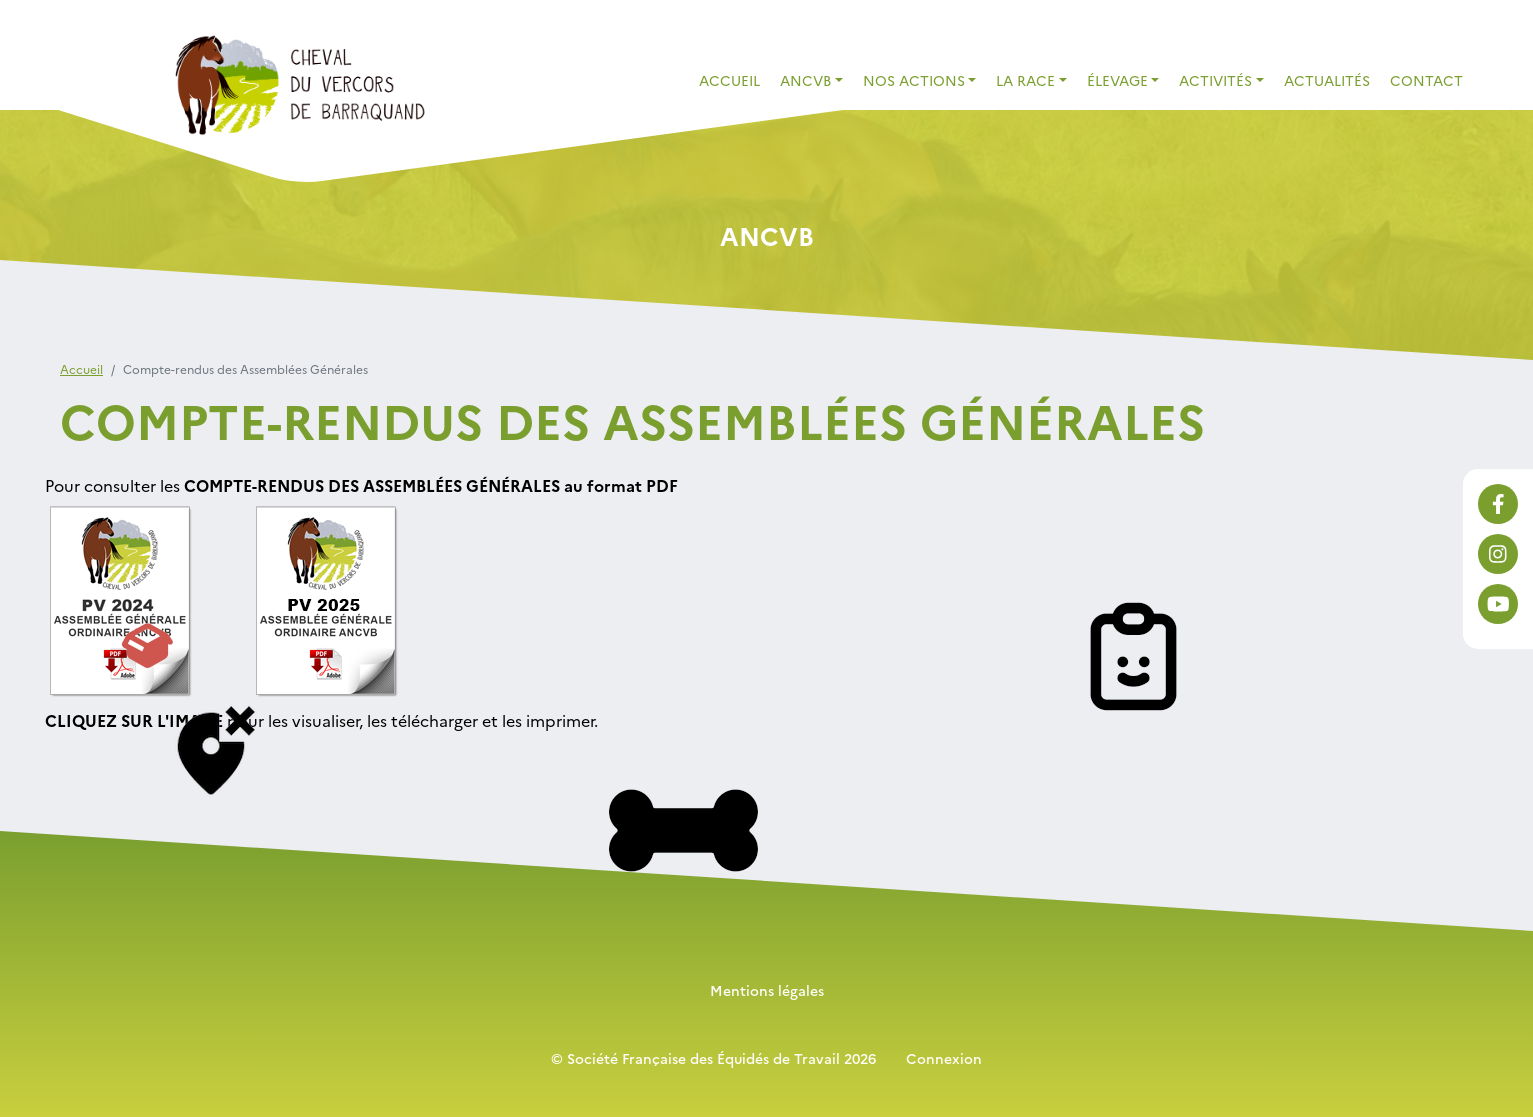 Image resolution: width=1533 pixels, height=1117 pixels. What do you see at coordinates (1133, 656) in the screenshot?
I see `view feedback or satisfaction survey` at bounding box center [1133, 656].